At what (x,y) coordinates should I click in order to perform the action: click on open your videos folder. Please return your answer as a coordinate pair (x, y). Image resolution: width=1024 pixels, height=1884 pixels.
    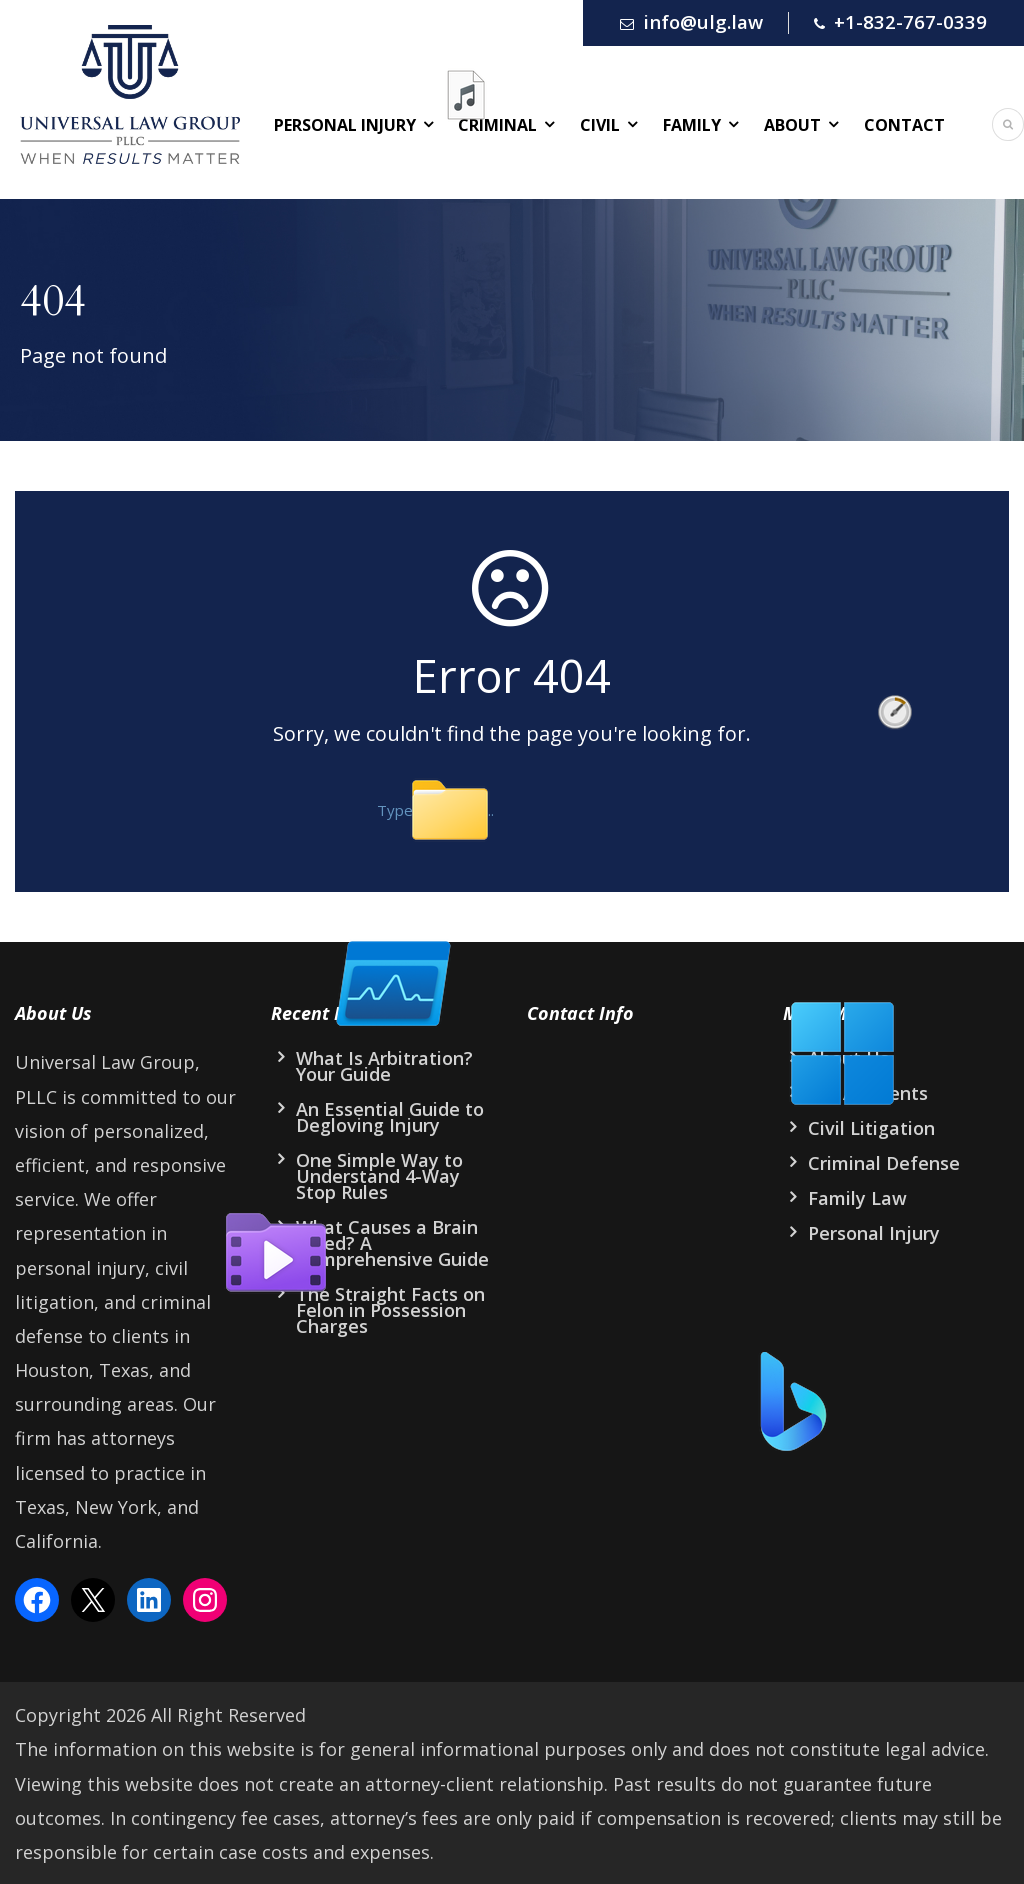
    Looking at the image, I should click on (276, 1255).